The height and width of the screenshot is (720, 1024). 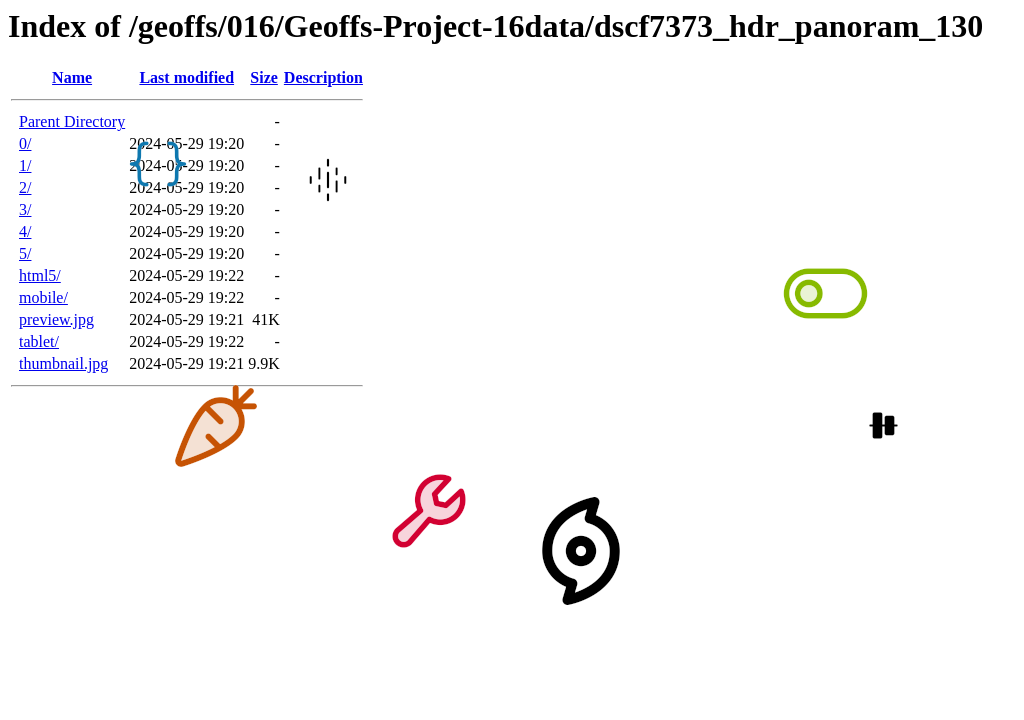 I want to click on align selected objects to vertical center, so click(x=883, y=425).